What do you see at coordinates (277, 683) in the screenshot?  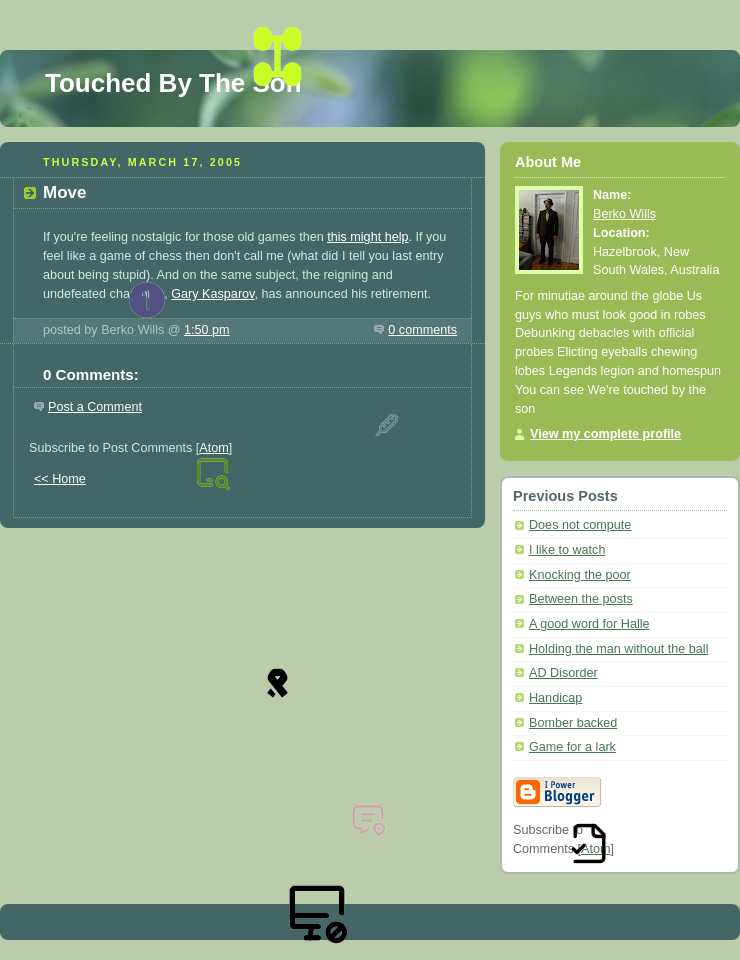 I see `indicates support for a cause or awareness campaign` at bounding box center [277, 683].